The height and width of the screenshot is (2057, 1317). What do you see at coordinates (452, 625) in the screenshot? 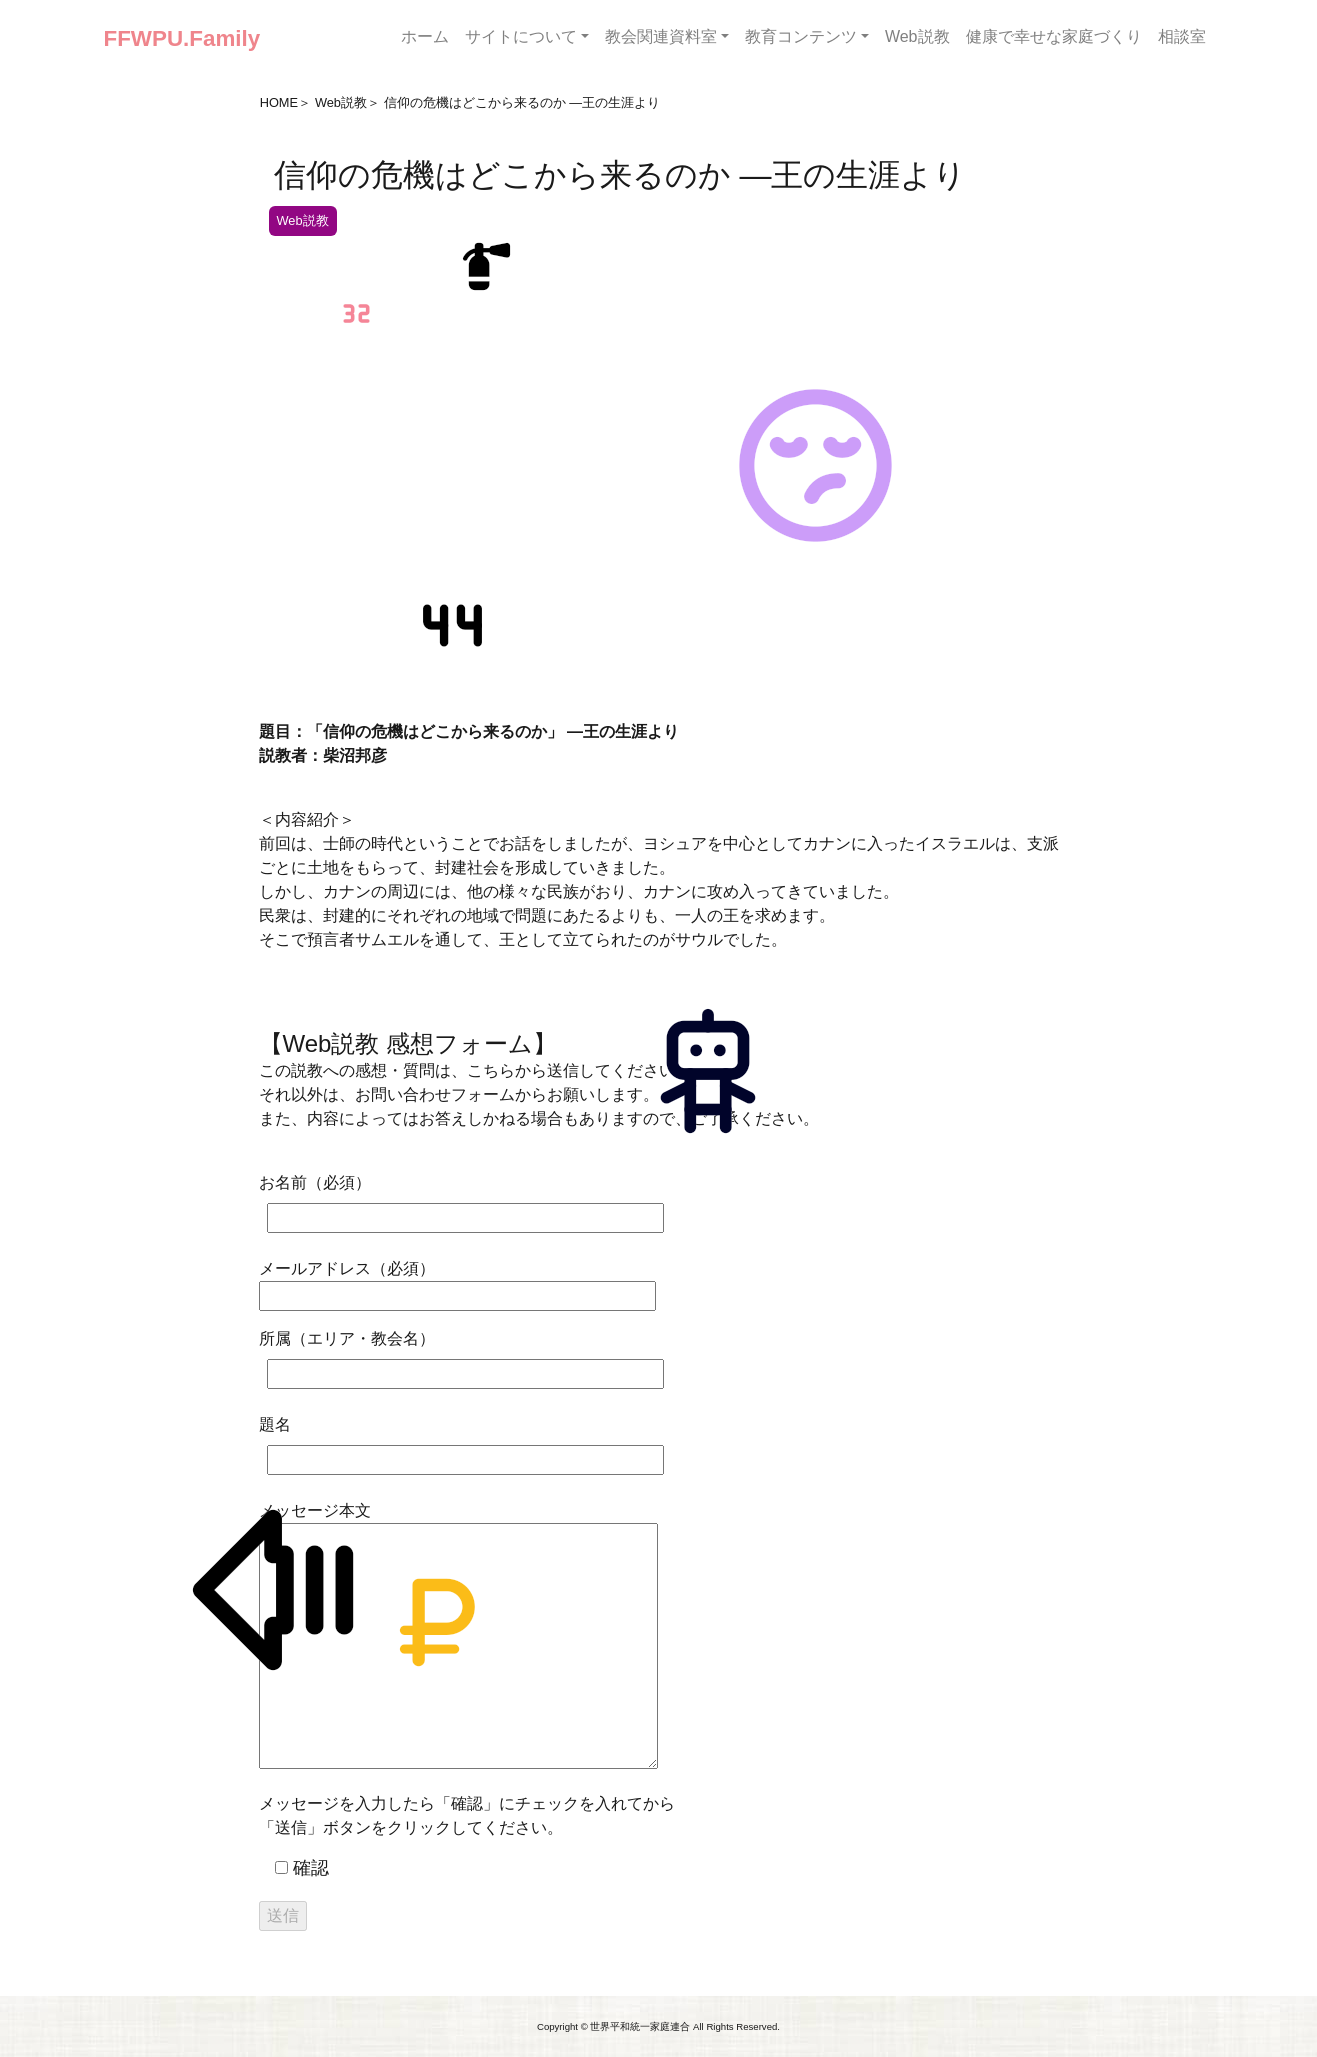
I see `indicates item number 44 in a list or sequence` at bounding box center [452, 625].